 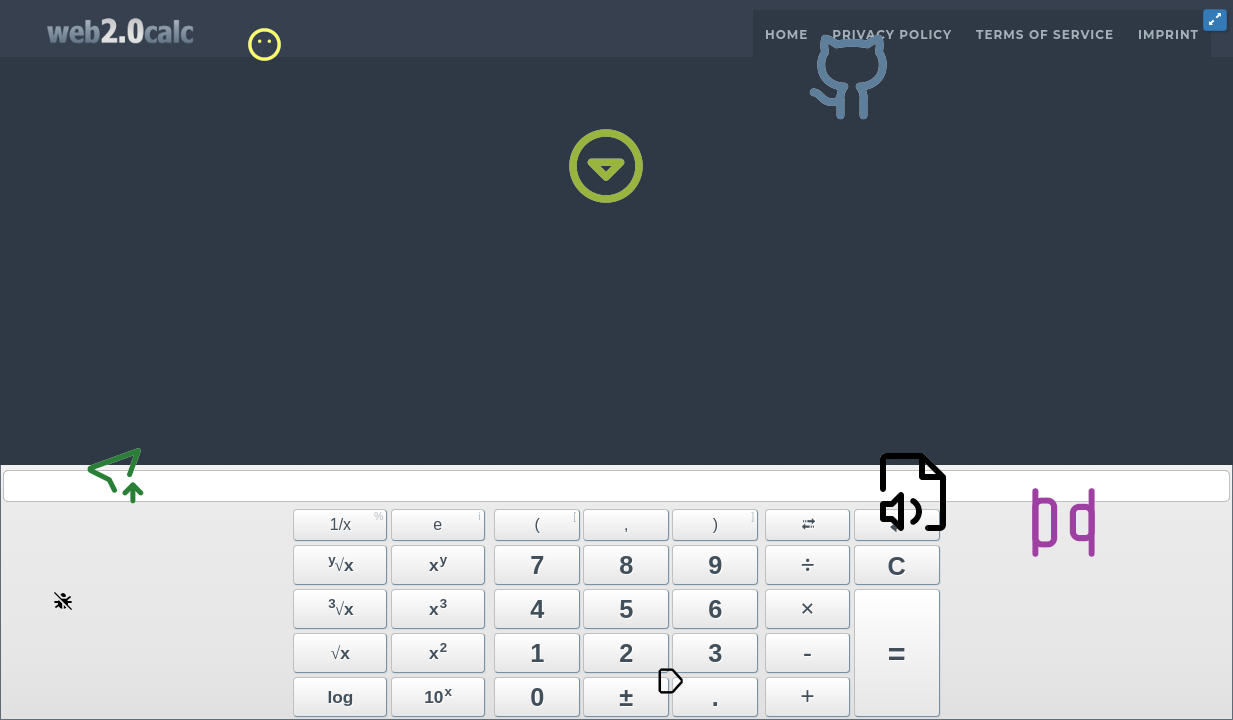 I want to click on indicates a neutral or undecided mood state, so click(x=264, y=44).